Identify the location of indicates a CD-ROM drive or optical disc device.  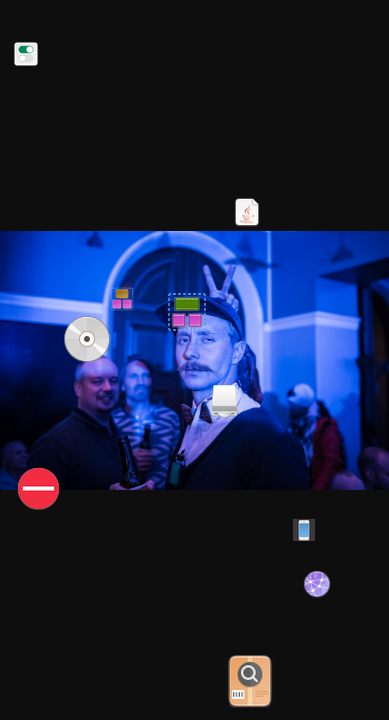
(87, 339).